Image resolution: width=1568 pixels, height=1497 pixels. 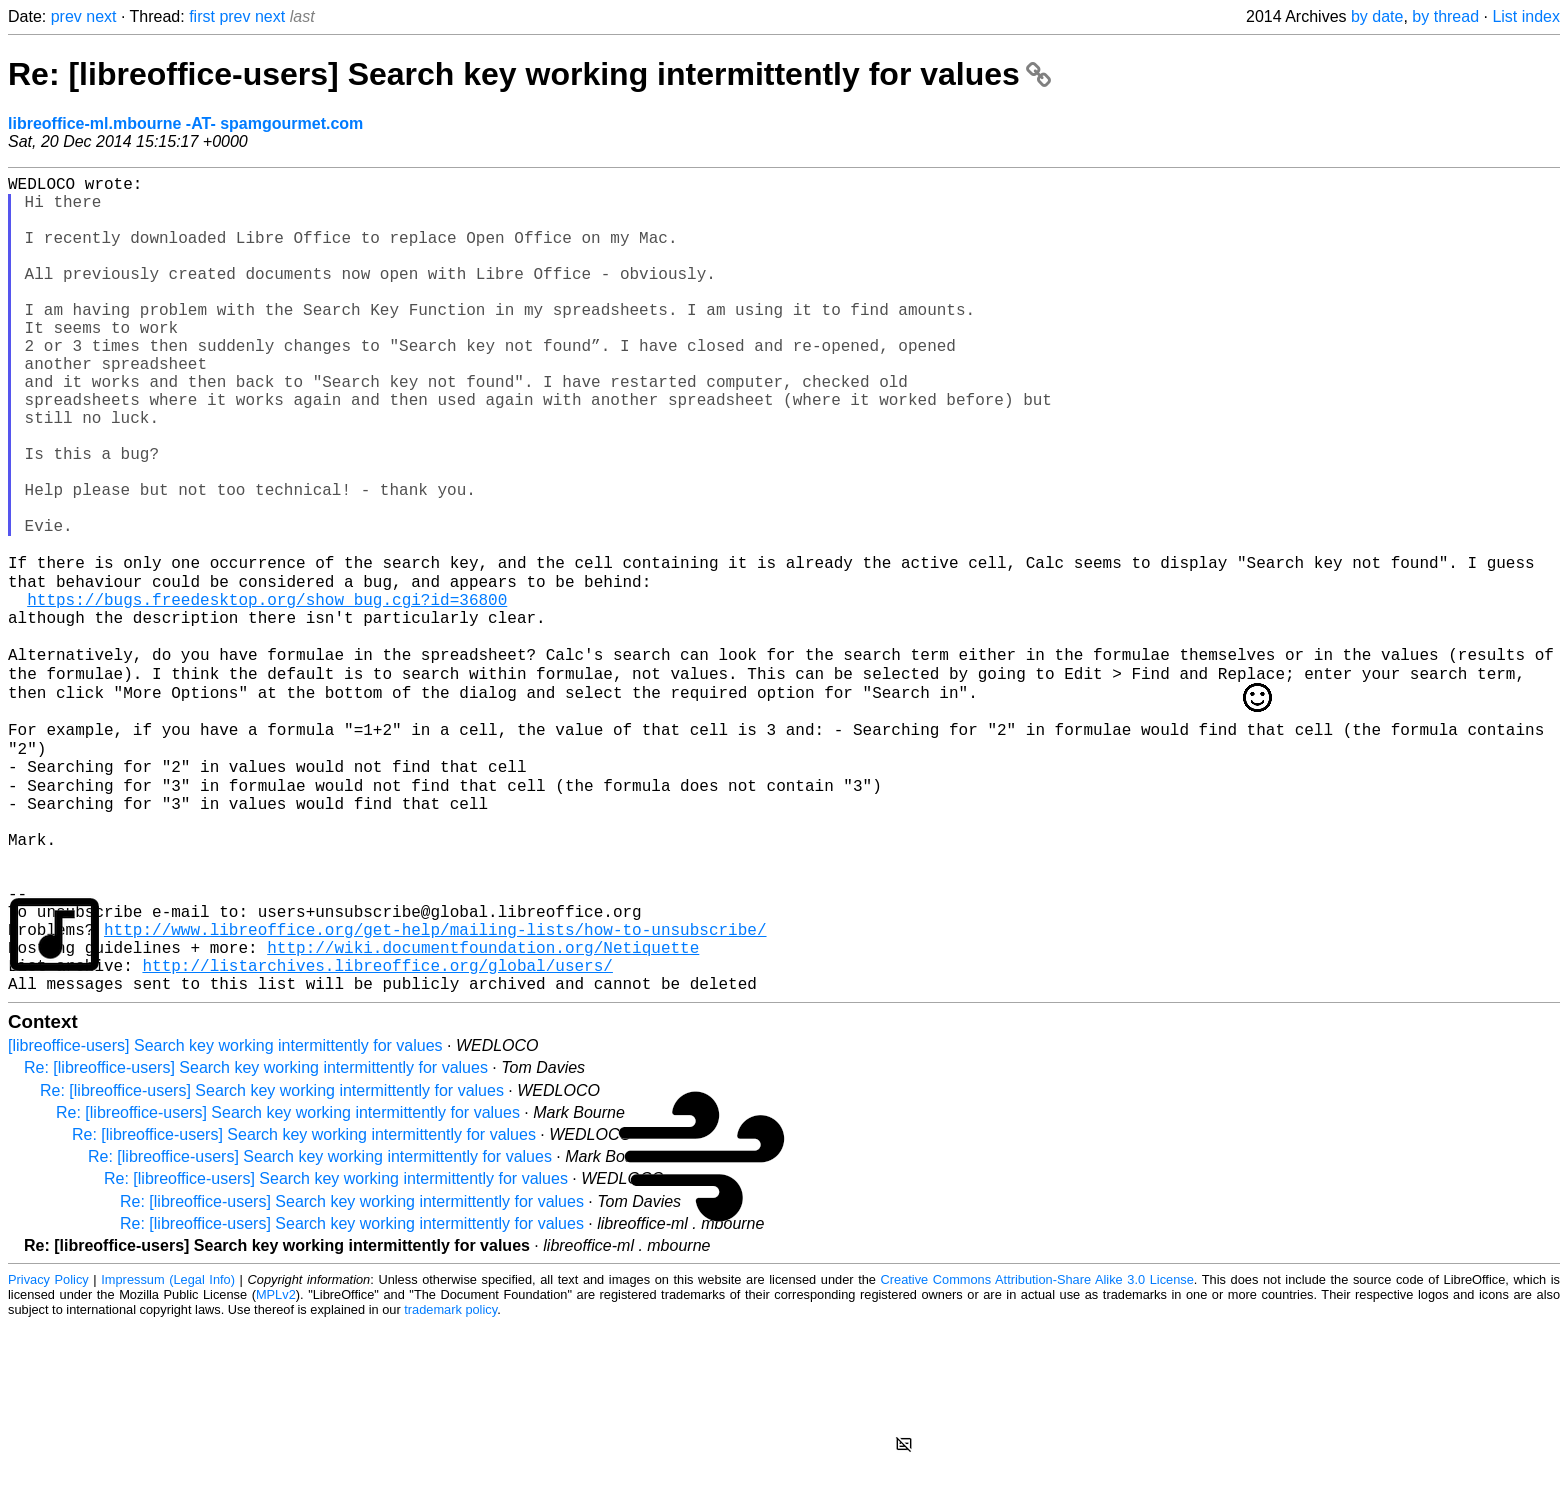 What do you see at coordinates (54, 934) in the screenshot?
I see `play or browse music videos` at bounding box center [54, 934].